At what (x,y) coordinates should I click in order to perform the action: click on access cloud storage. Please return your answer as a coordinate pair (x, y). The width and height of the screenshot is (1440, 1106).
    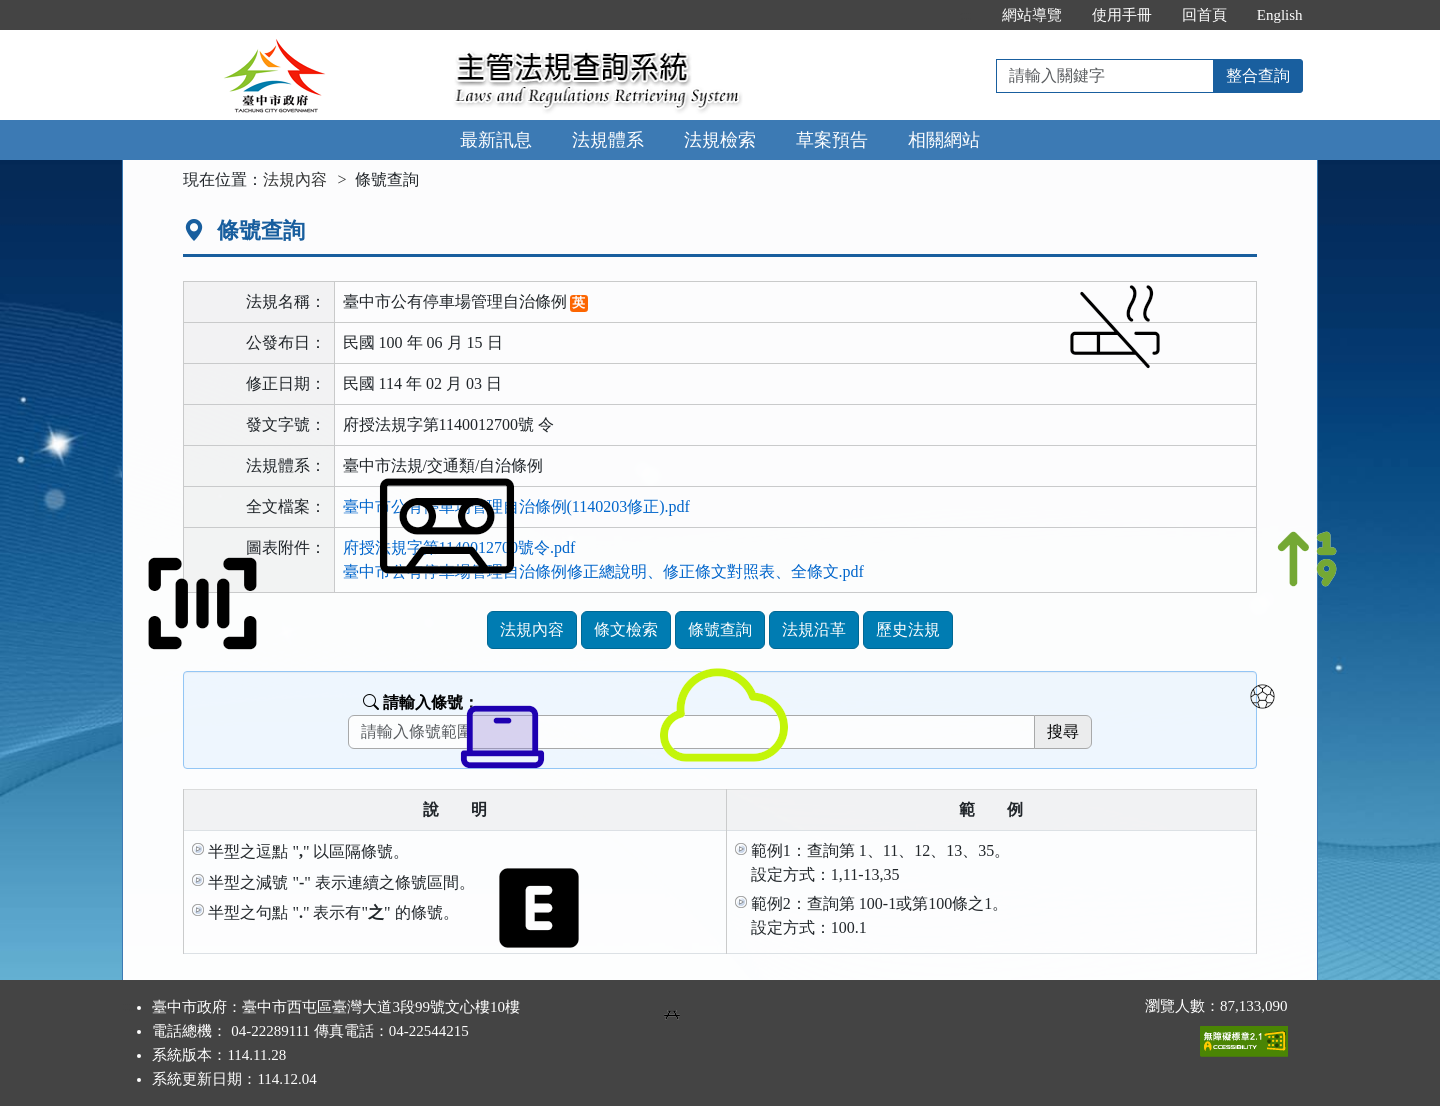
    Looking at the image, I should click on (724, 719).